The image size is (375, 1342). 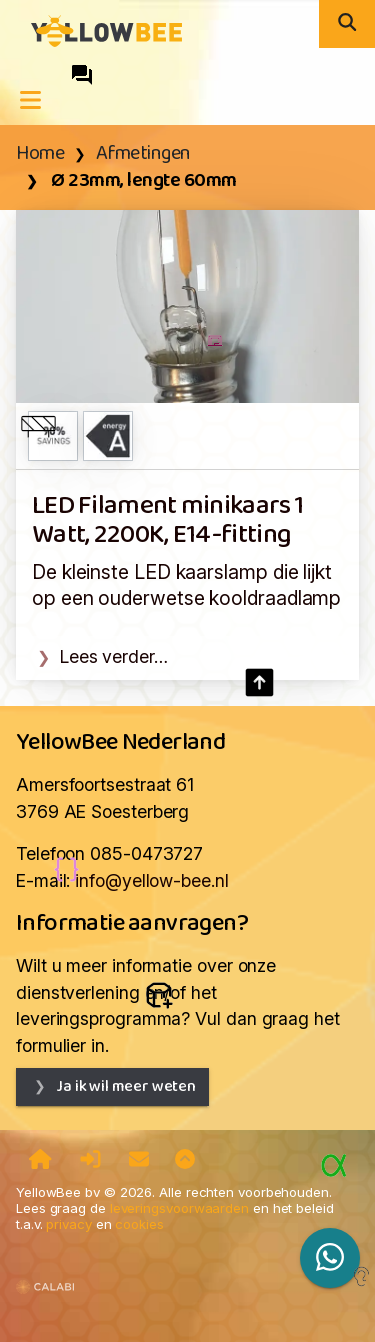 What do you see at coordinates (66, 869) in the screenshot?
I see `view or edit JSON data` at bounding box center [66, 869].